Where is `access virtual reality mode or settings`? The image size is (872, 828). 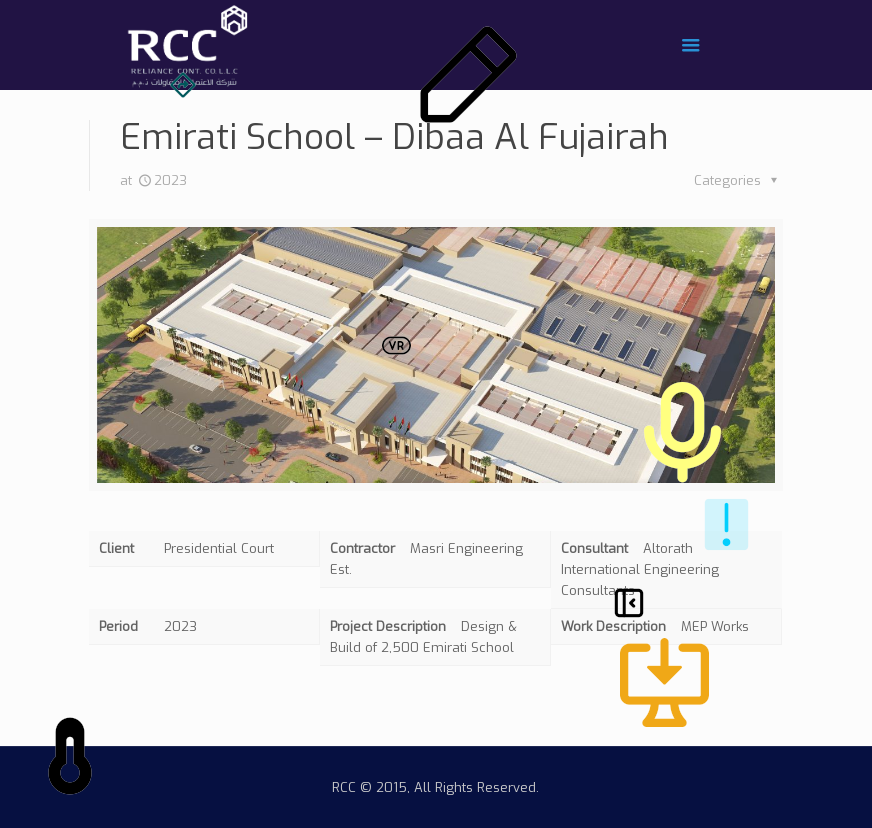
access virtual reality mode or settings is located at coordinates (396, 345).